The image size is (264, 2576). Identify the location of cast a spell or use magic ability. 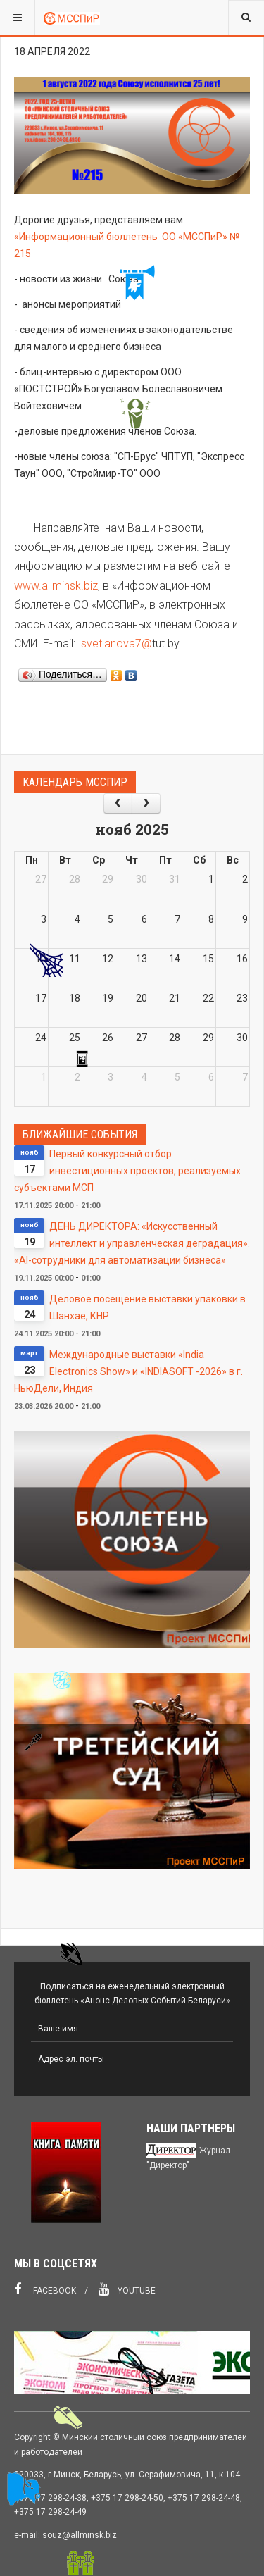
(33, 1742).